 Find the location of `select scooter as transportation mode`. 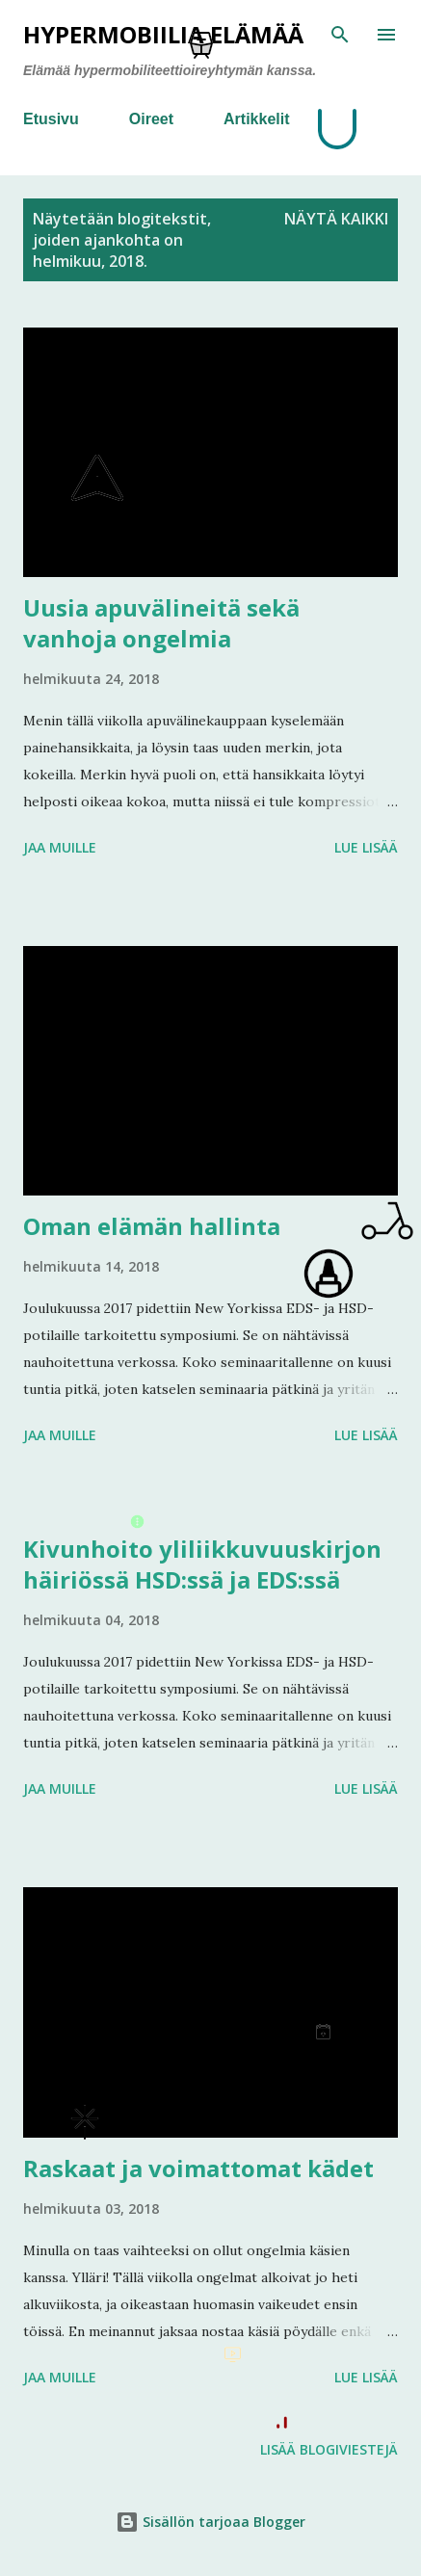

select scooter as transportation mode is located at coordinates (387, 1222).